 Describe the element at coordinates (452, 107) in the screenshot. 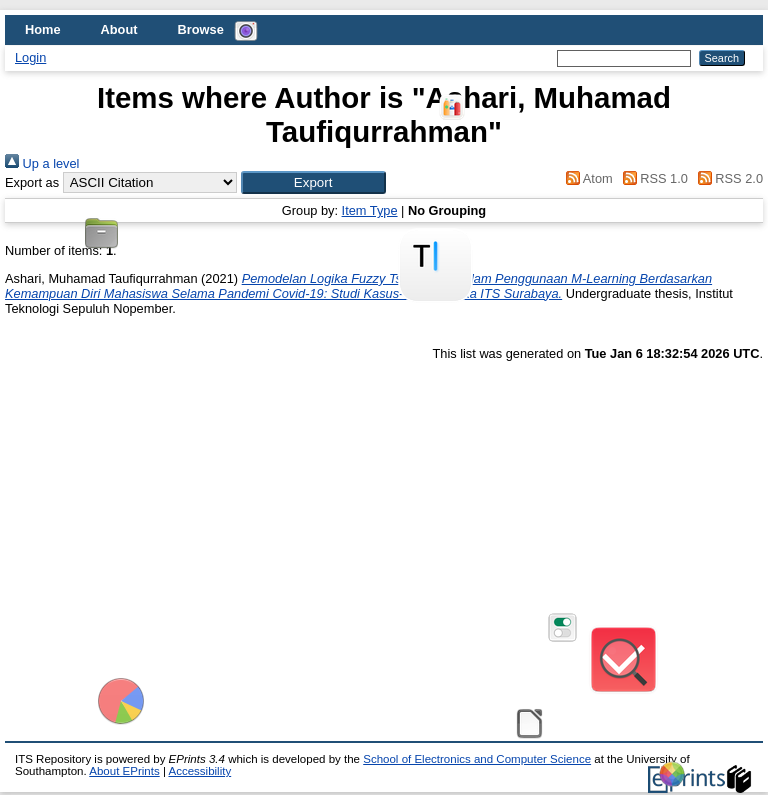

I see `open Bottles app to run Windows software` at that location.